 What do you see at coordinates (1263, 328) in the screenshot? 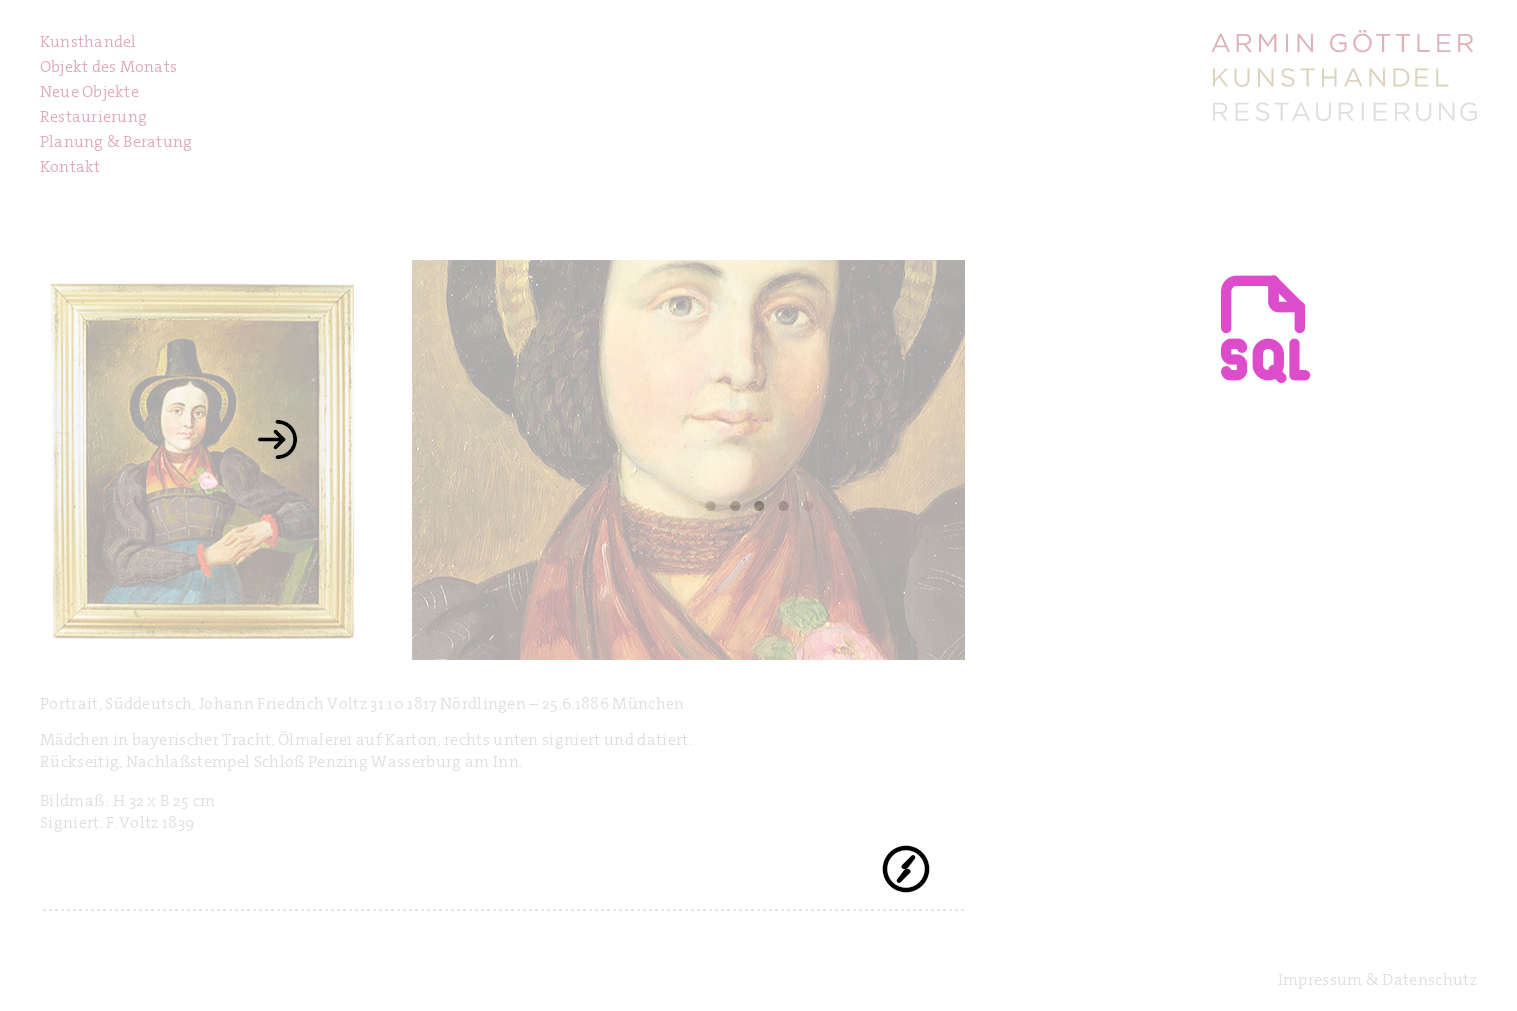
I see `indicates a SQL database file` at bounding box center [1263, 328].